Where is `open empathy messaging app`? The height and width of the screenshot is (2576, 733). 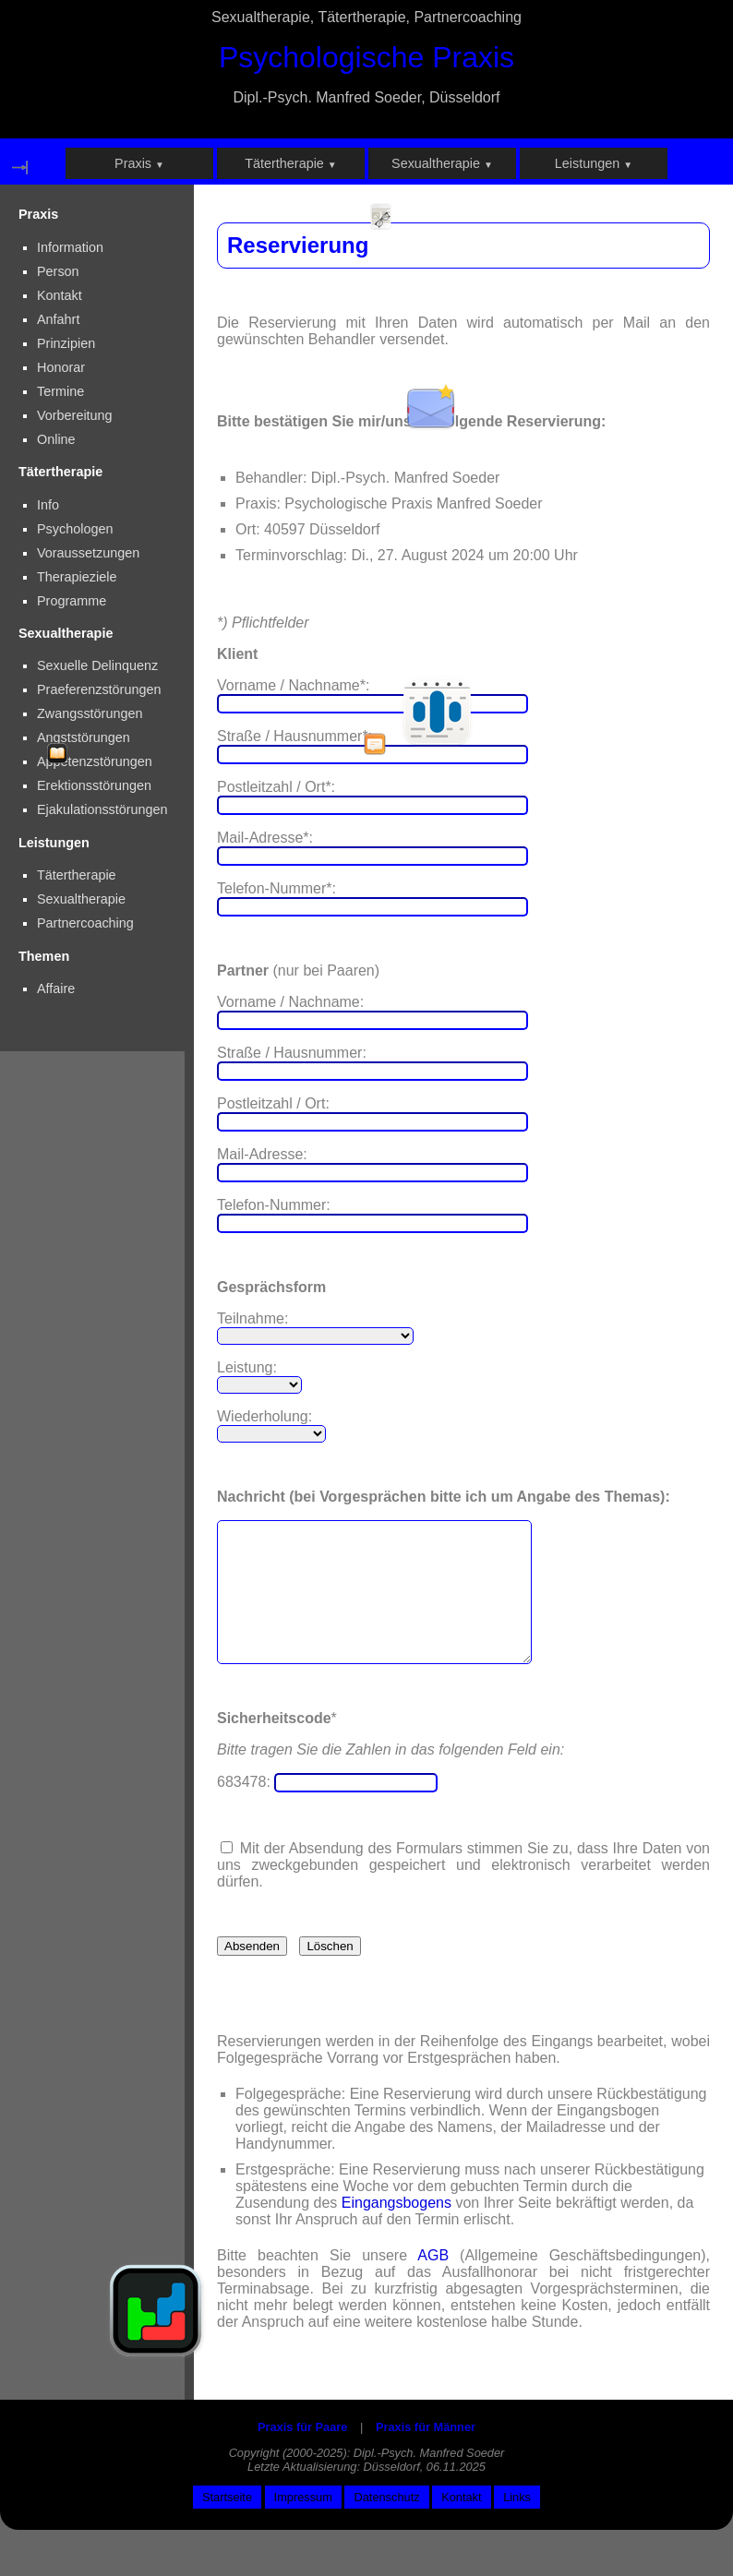
open empathy messaging app is located at coordinates (375, 744).